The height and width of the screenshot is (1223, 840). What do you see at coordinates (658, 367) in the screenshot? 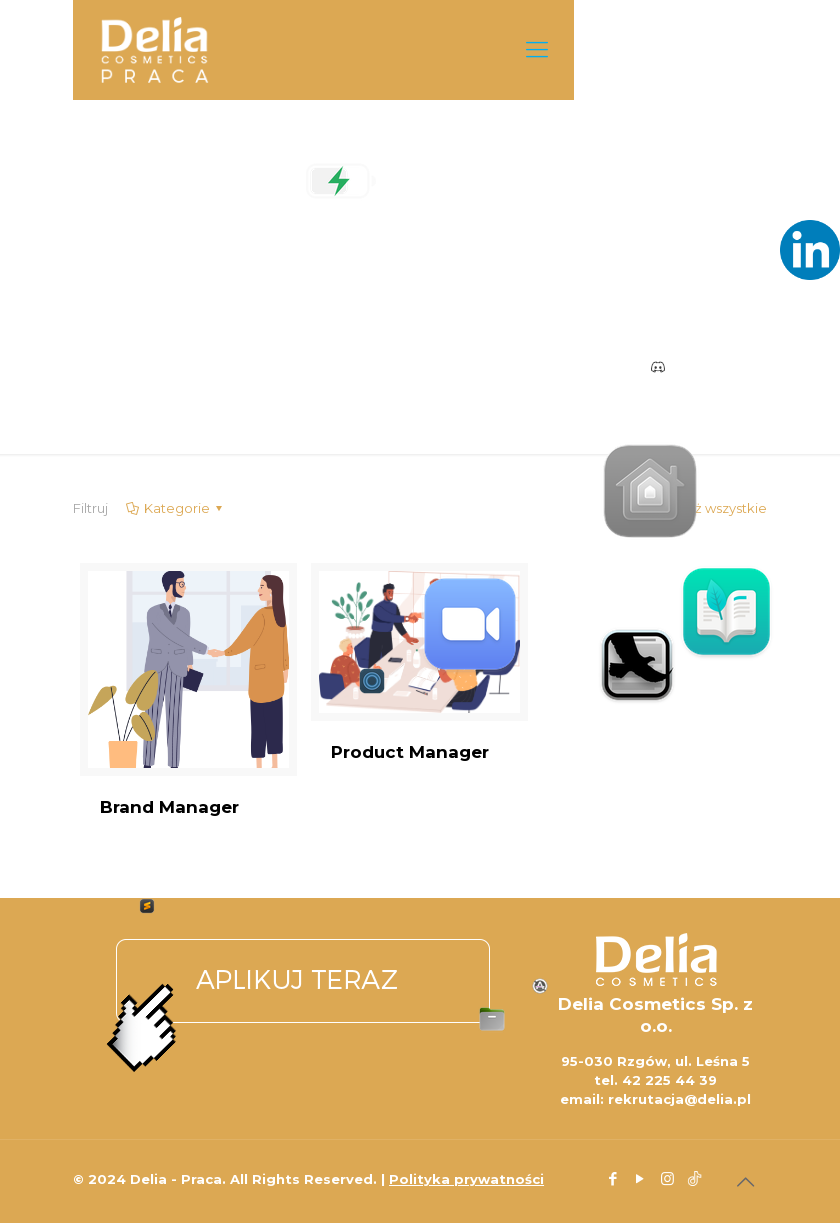
I see `open Discord app` at bounding box center [658, 367].